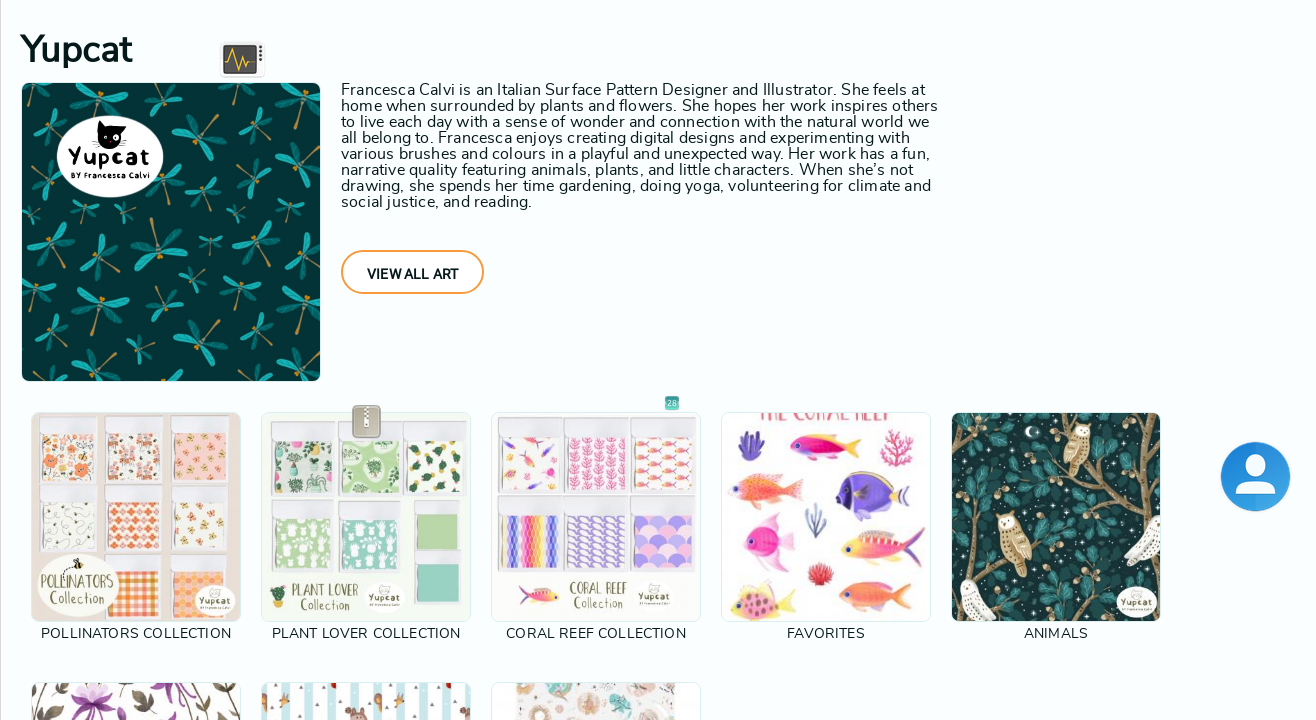 The width and height of the screenshot is (1316, 720). What do you see at coordinates (366, 421) in the screenshot?
I see `open file roller archive manager` at bounding box center [366, 421].